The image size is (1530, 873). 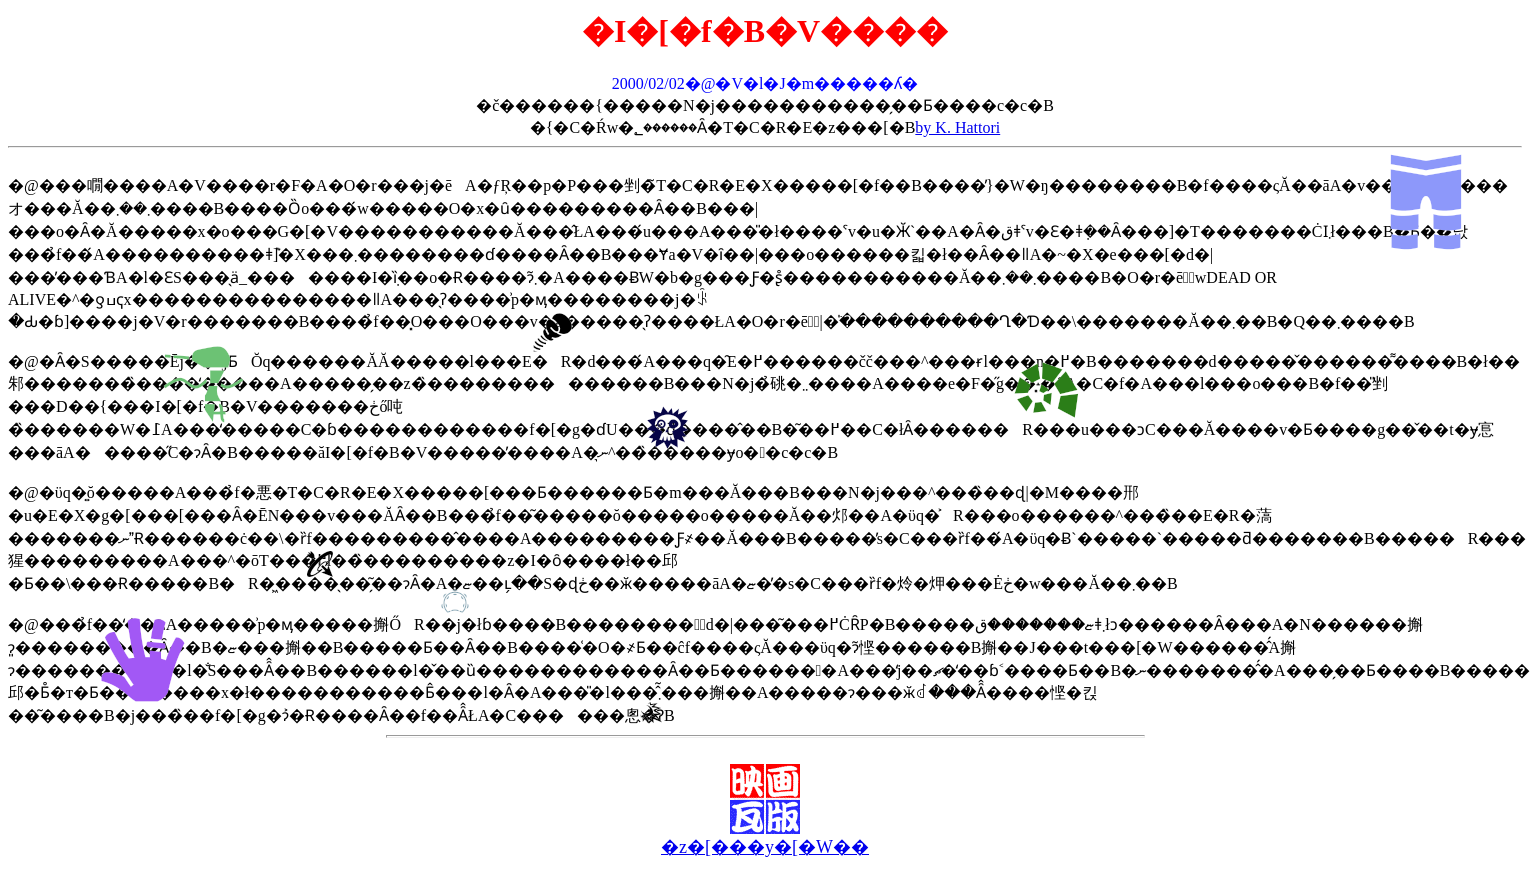 What do you see at coordinates (455, 601) in the screenshot?
I see `access musical instruments or percussion sounds` at bounding box center [455, 601].